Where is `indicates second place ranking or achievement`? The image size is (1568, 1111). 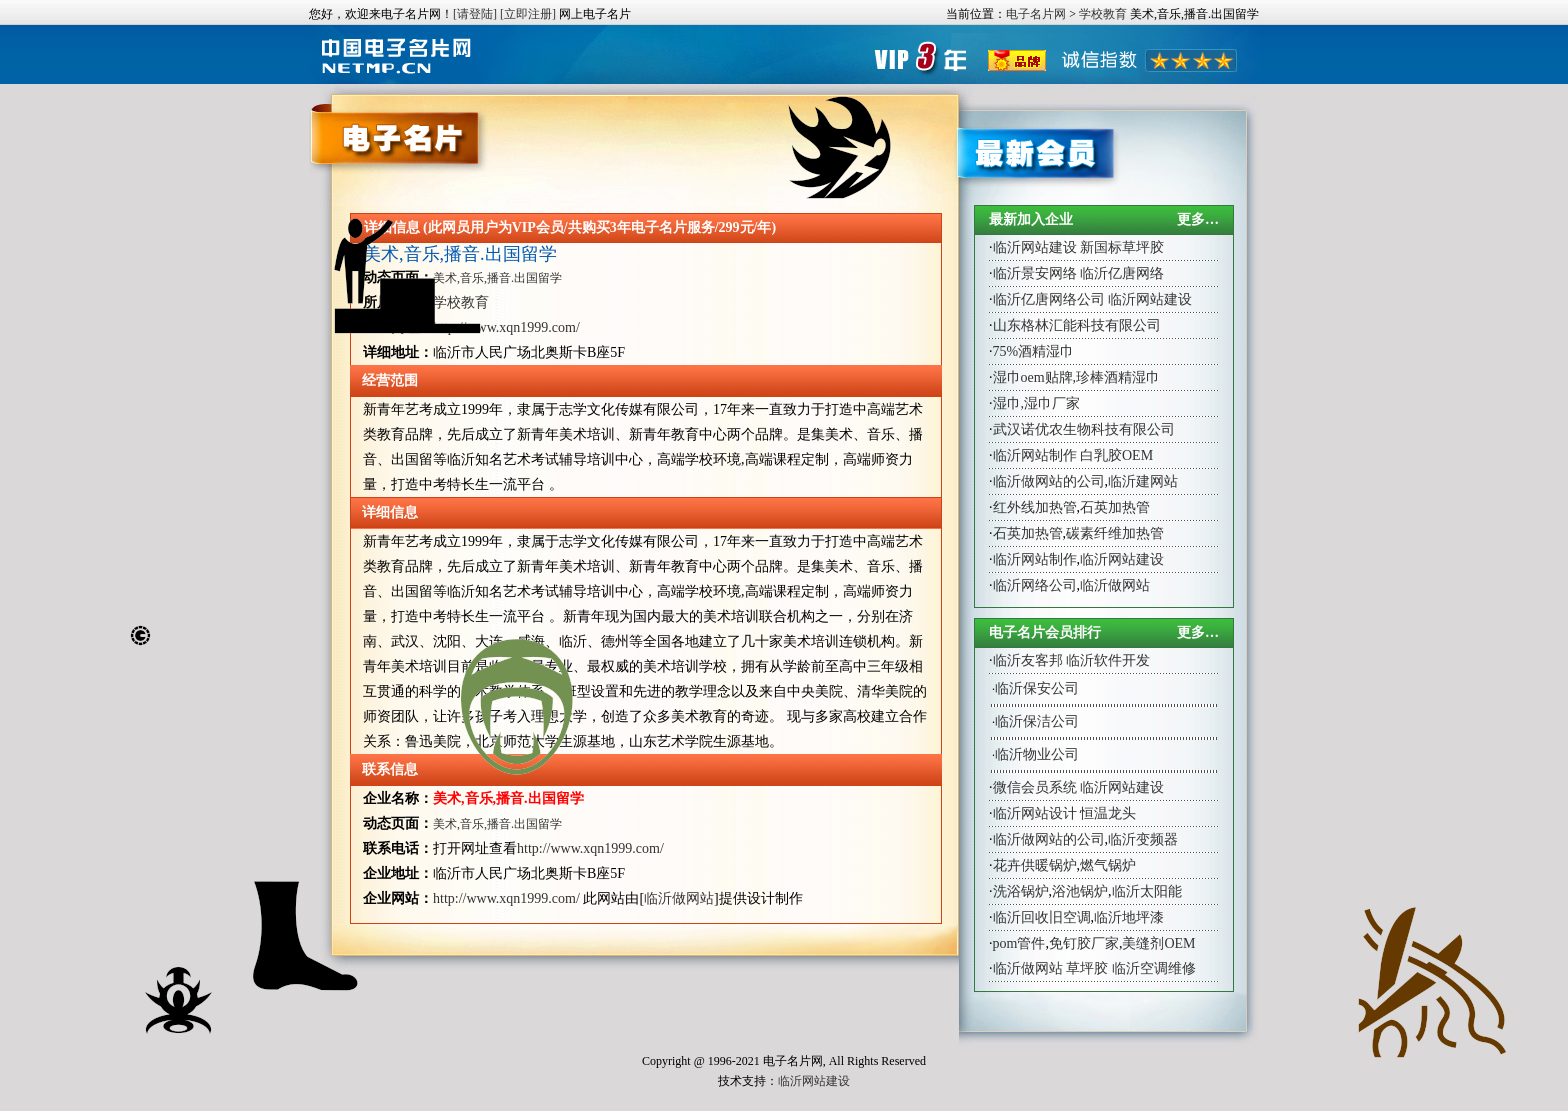
indicates second place ranking or achievement is located at coordinates (407, 260).